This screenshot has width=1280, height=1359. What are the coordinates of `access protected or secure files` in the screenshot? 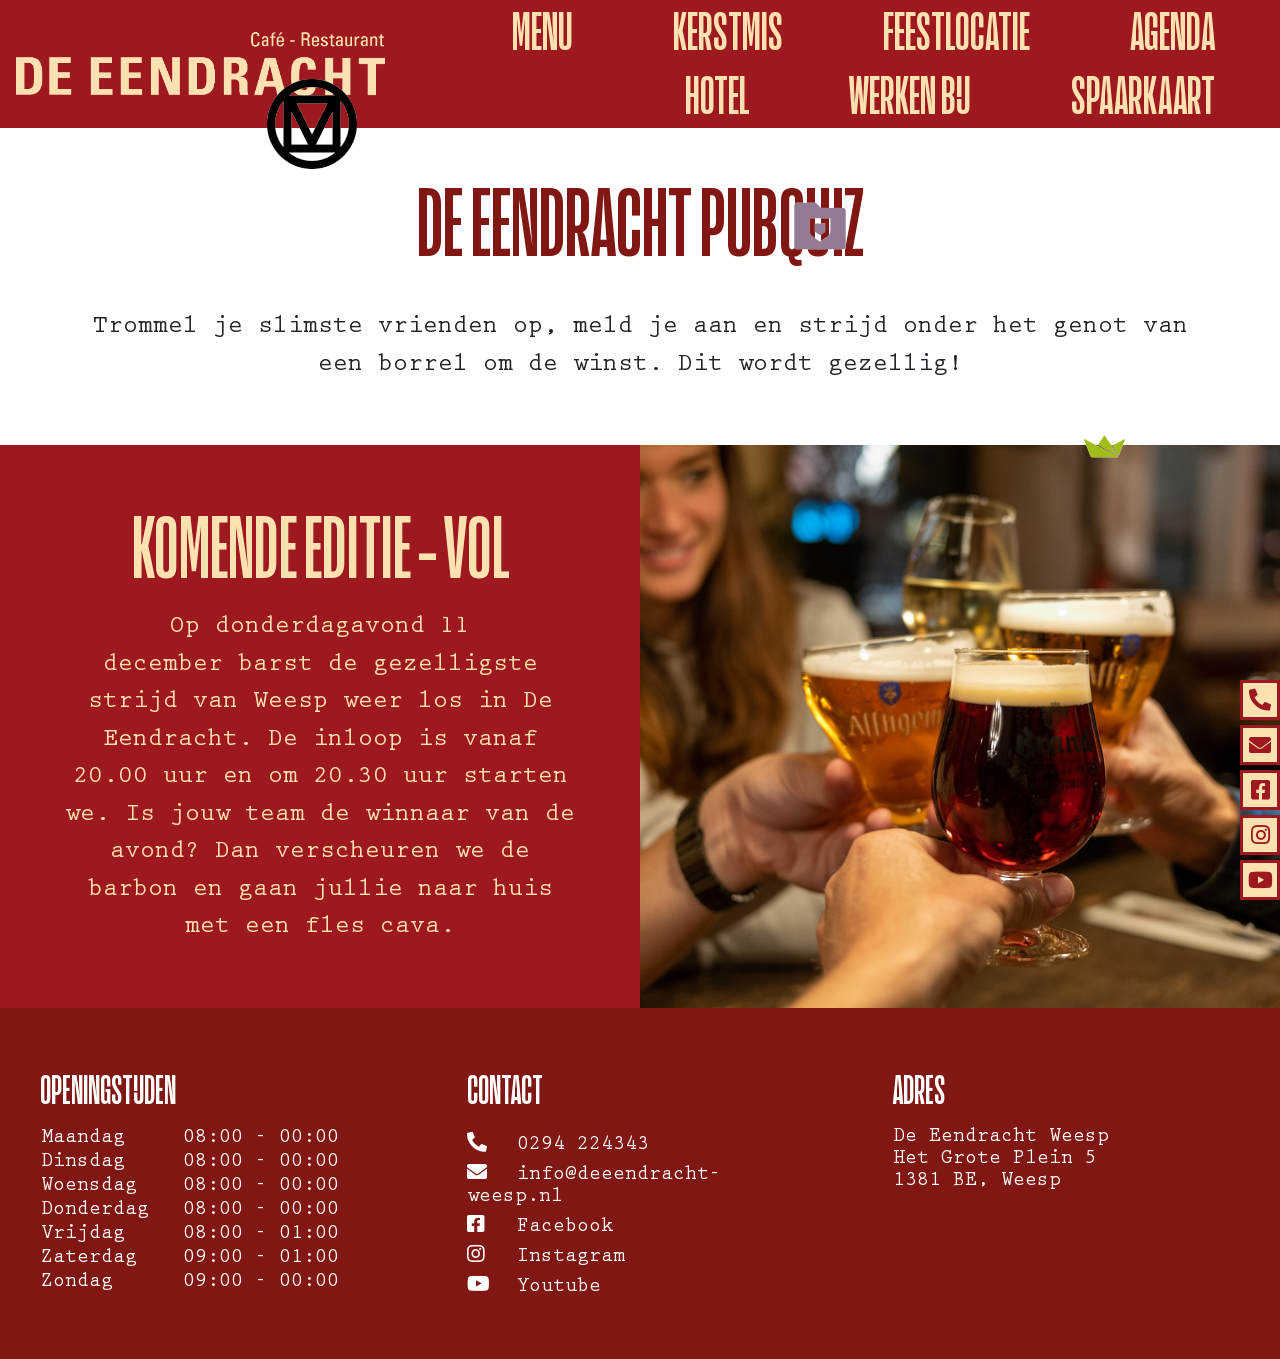 It's located at (820, 226).